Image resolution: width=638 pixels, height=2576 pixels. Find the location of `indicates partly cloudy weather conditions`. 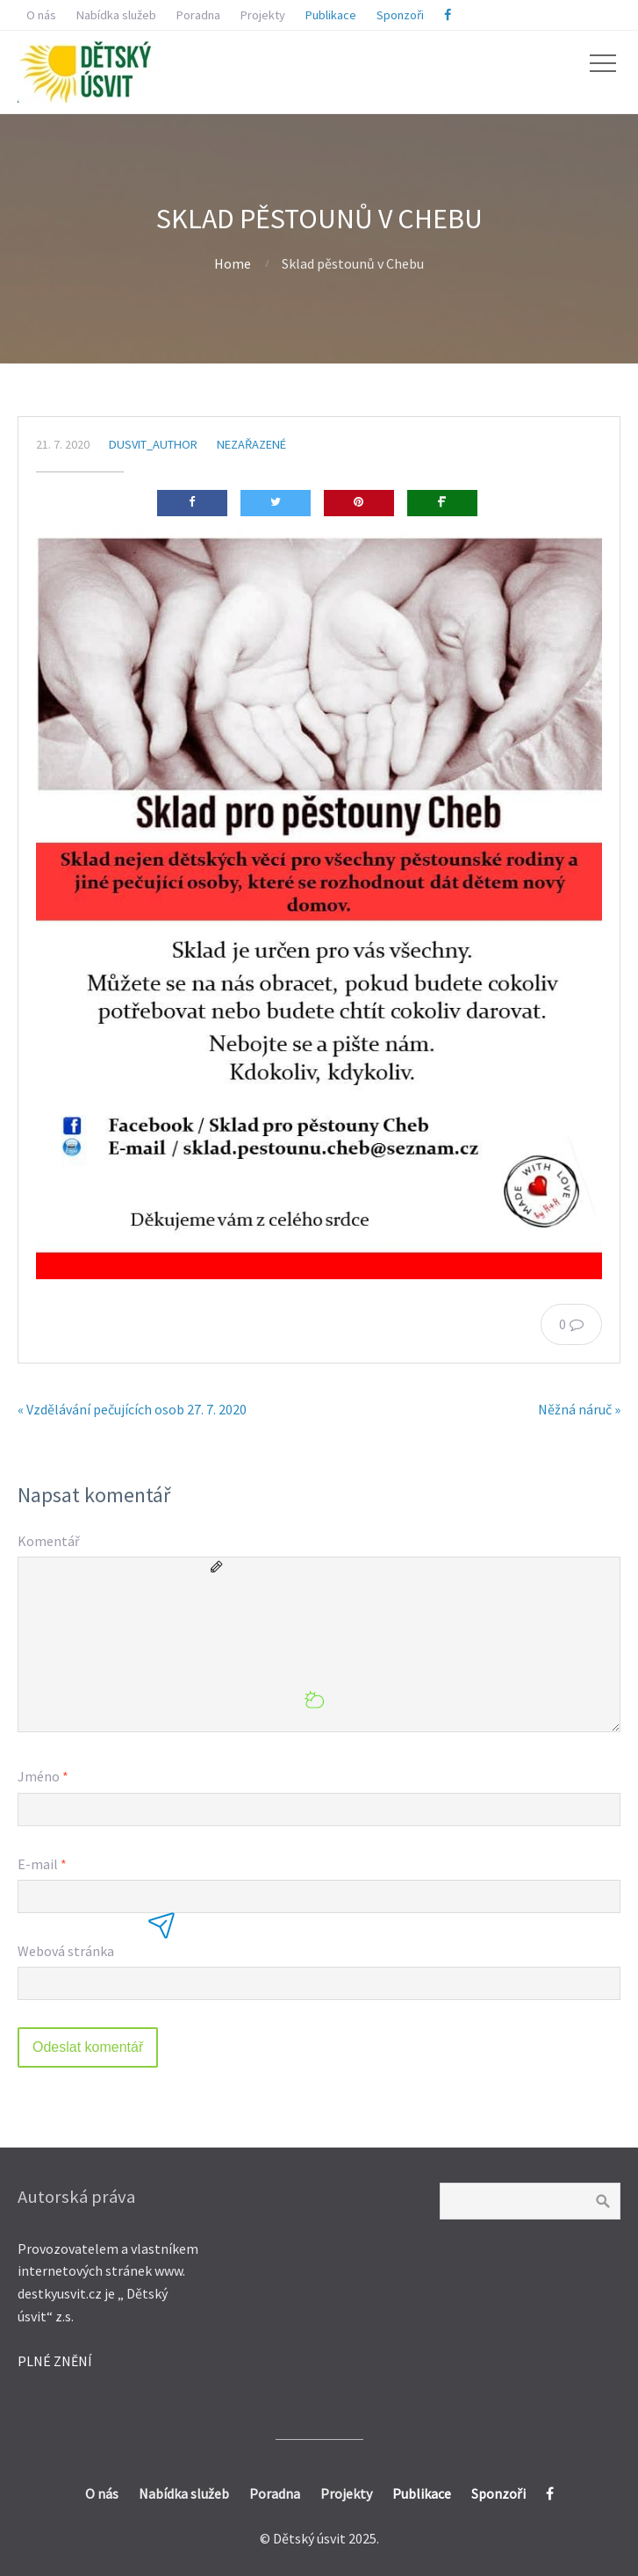

indicates partly cloudy weather conditions is located at coordinates (314, 1700).